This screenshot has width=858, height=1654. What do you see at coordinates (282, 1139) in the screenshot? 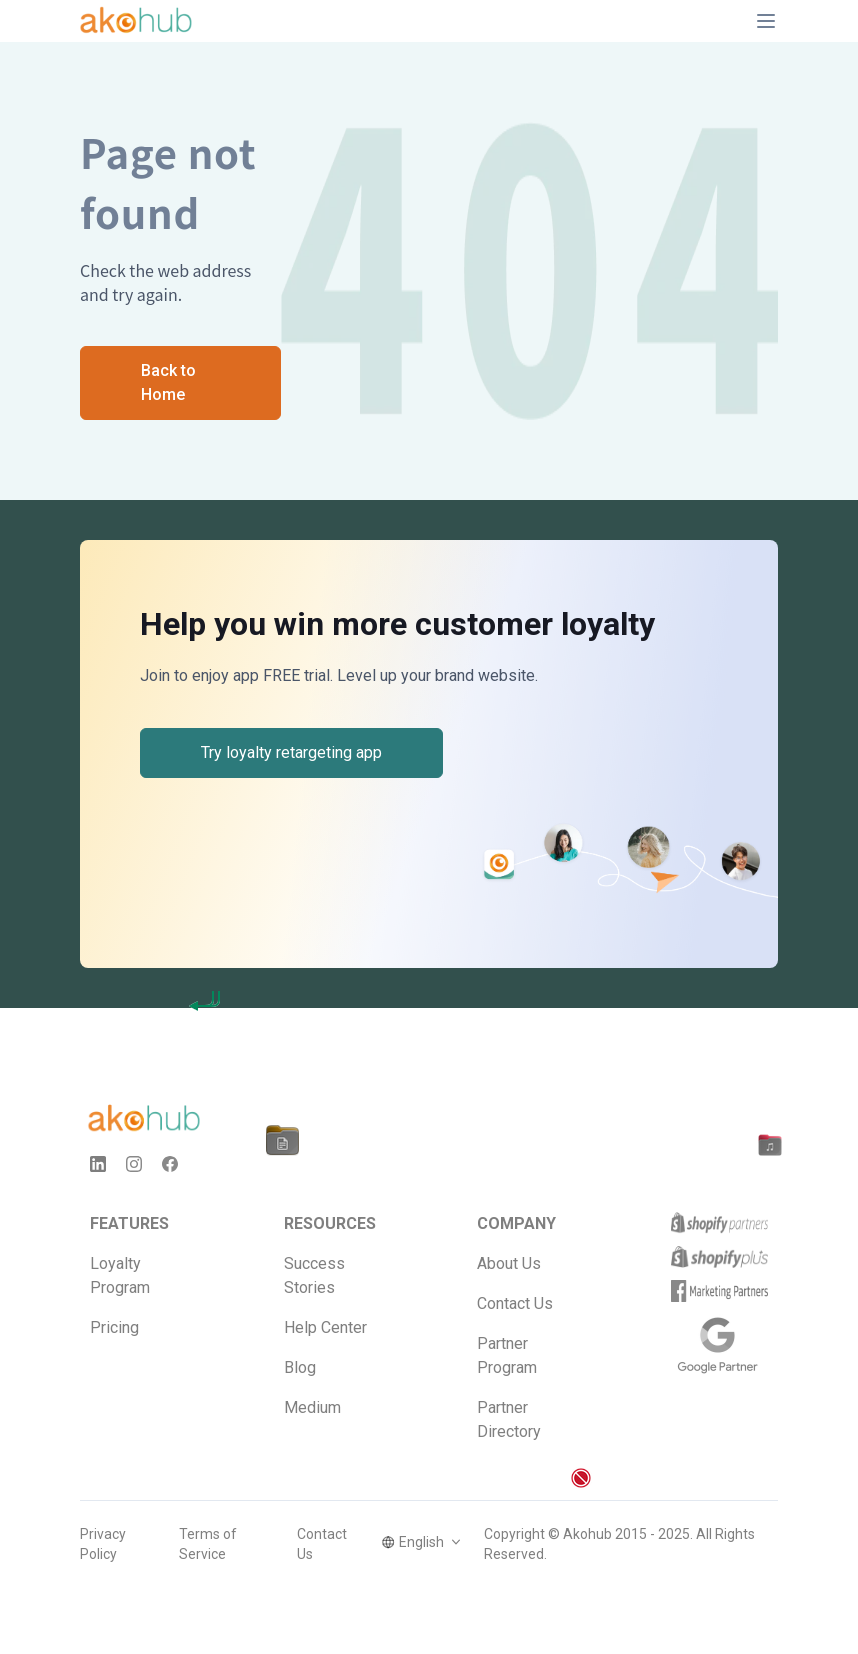
I see `open your documents folder` at bounding box center [282, 1139].